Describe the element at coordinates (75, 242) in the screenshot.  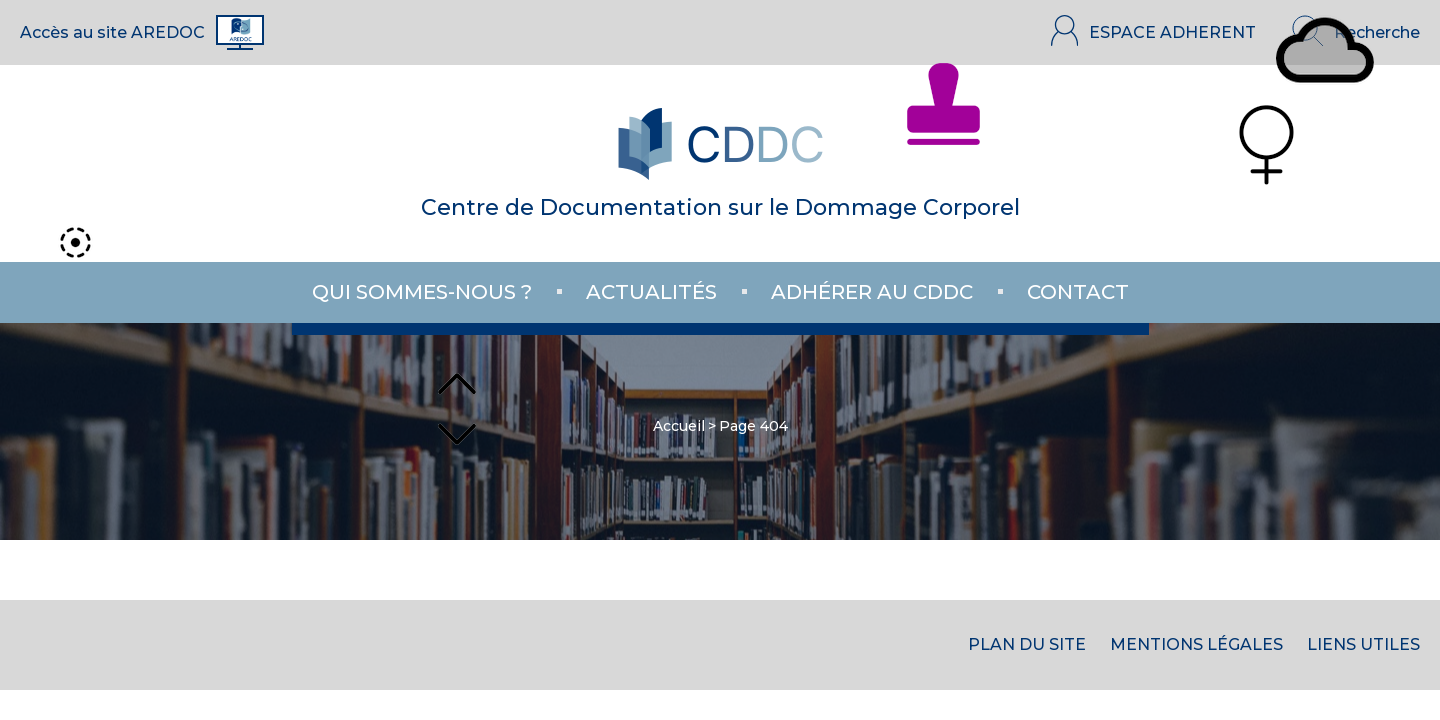
I see `apply tilt-shift blur effect to photo` at that location.